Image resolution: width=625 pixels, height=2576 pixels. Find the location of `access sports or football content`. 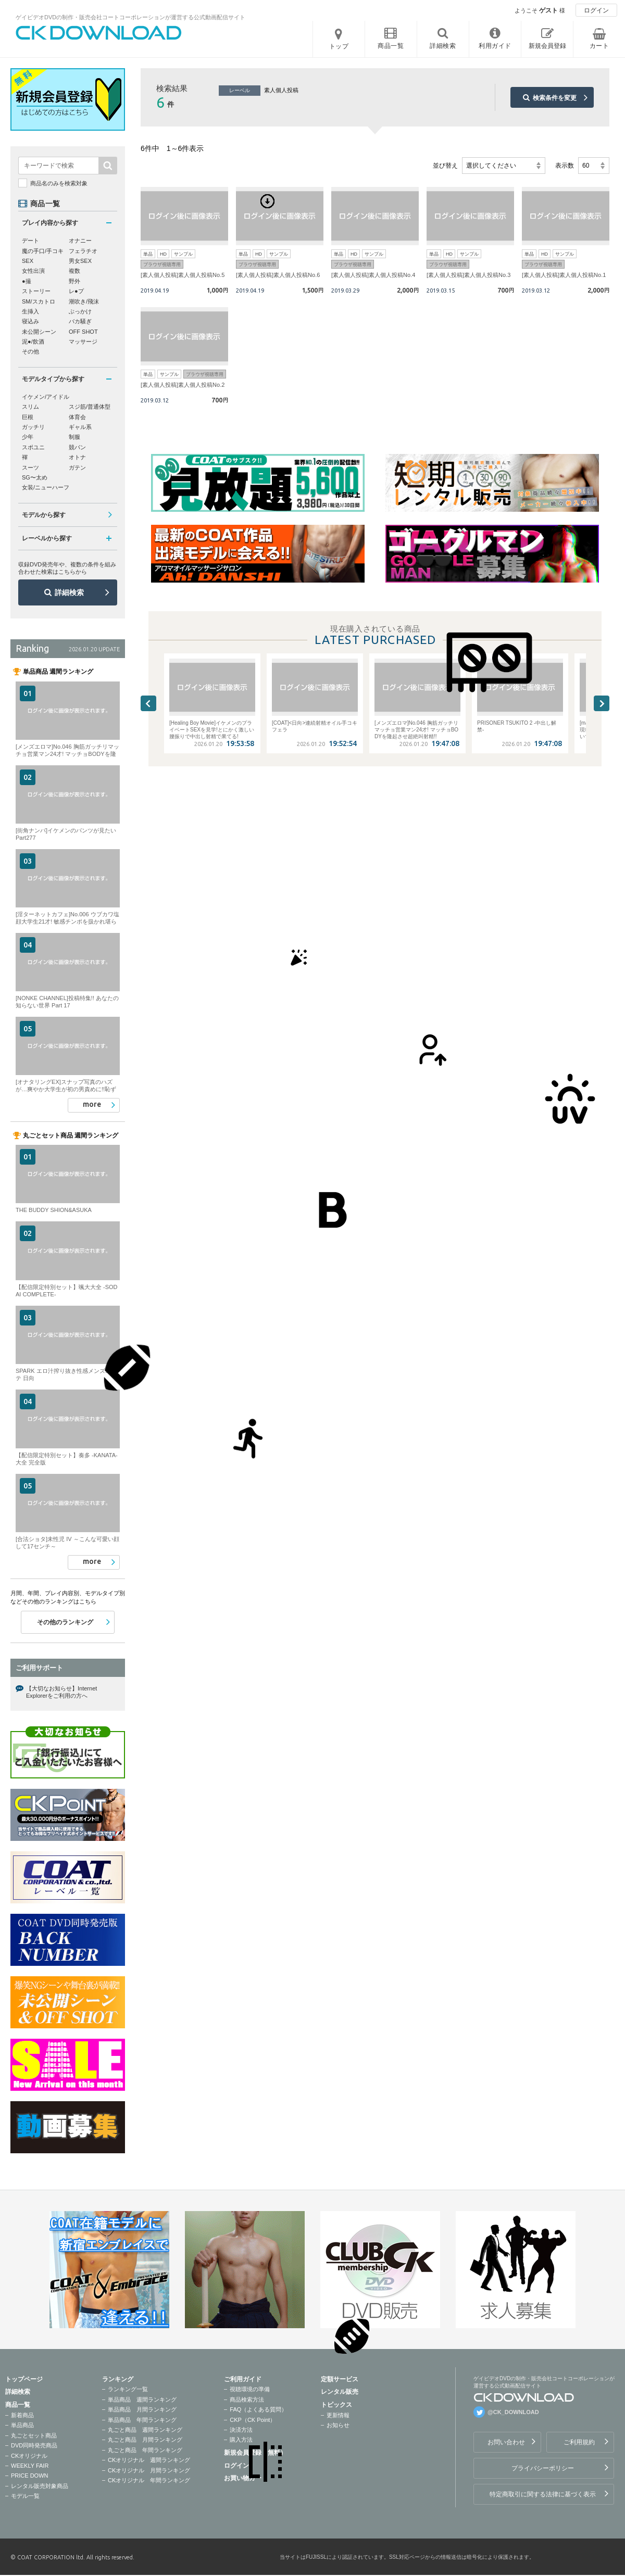

access sports or football content is located at coordinates (127, 1368).